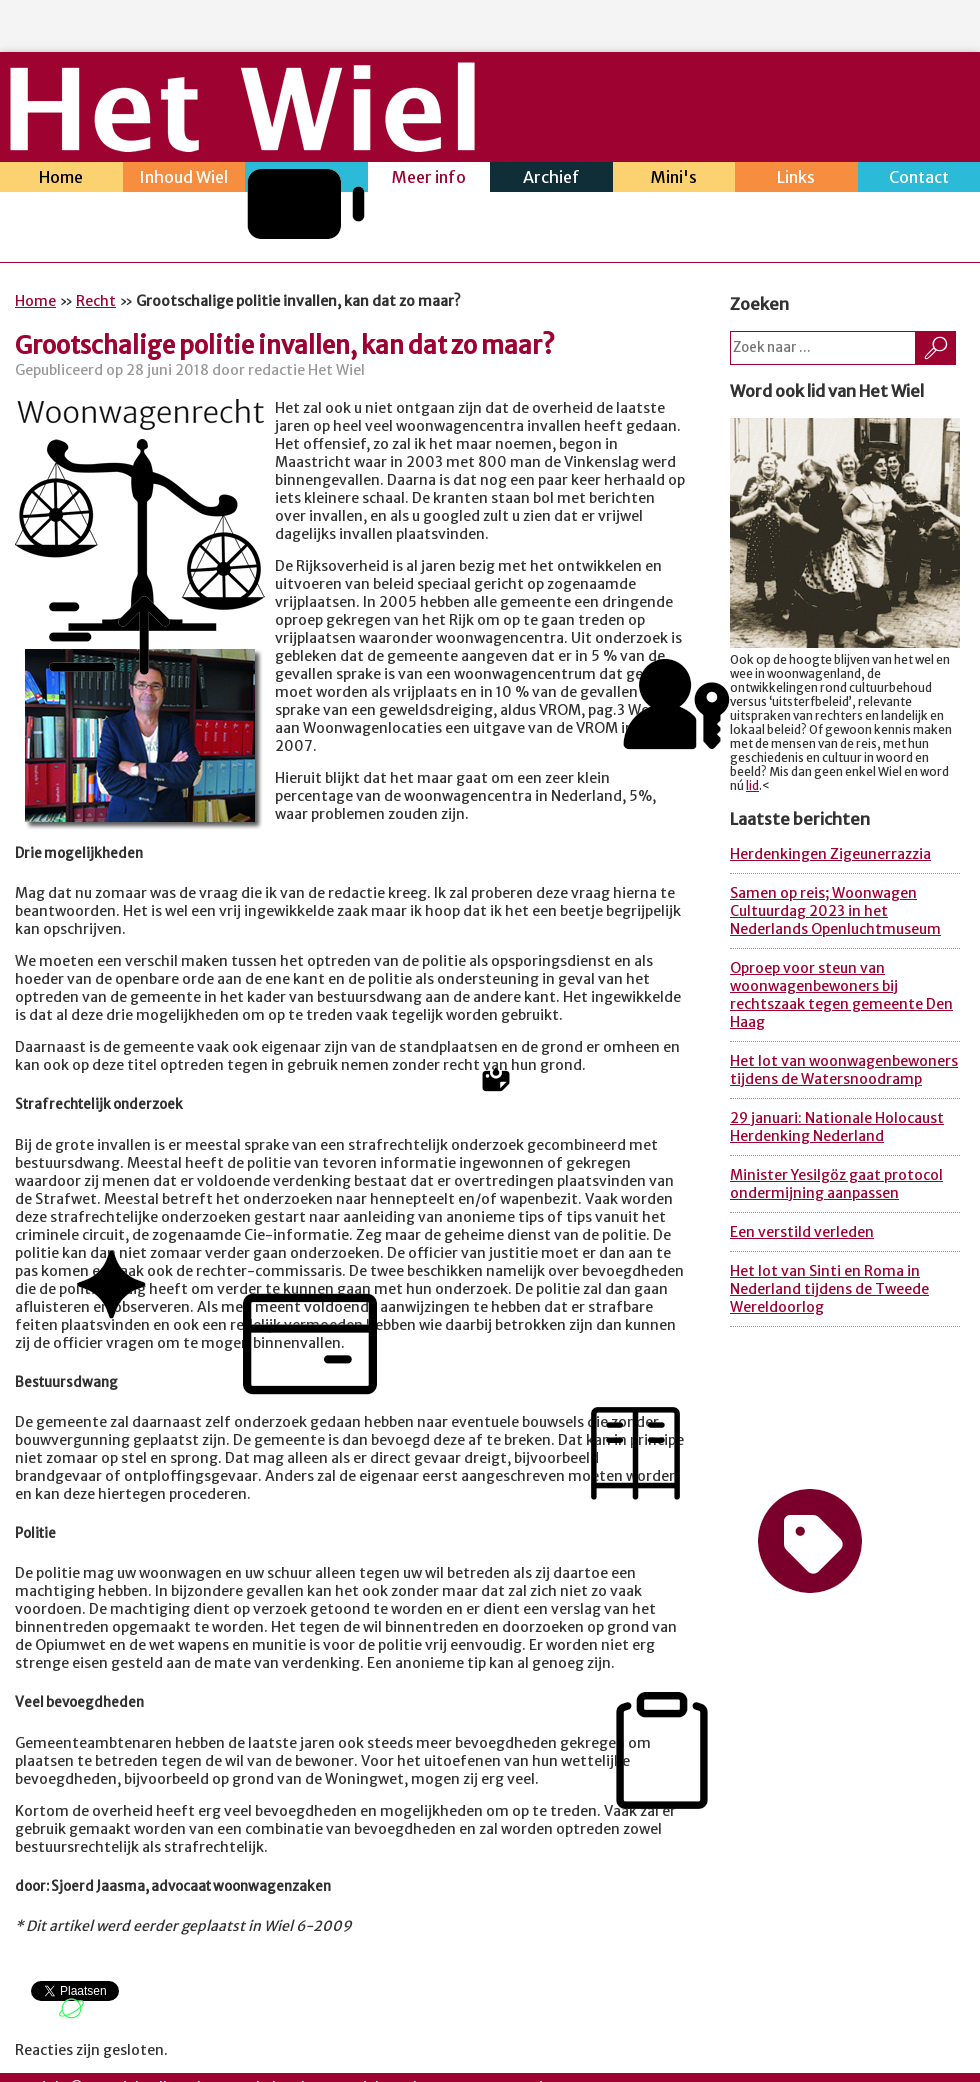  Describe the element at coordinates (662, 1753) in the screenshot. I see `paste copied content from clipboard` at that location.